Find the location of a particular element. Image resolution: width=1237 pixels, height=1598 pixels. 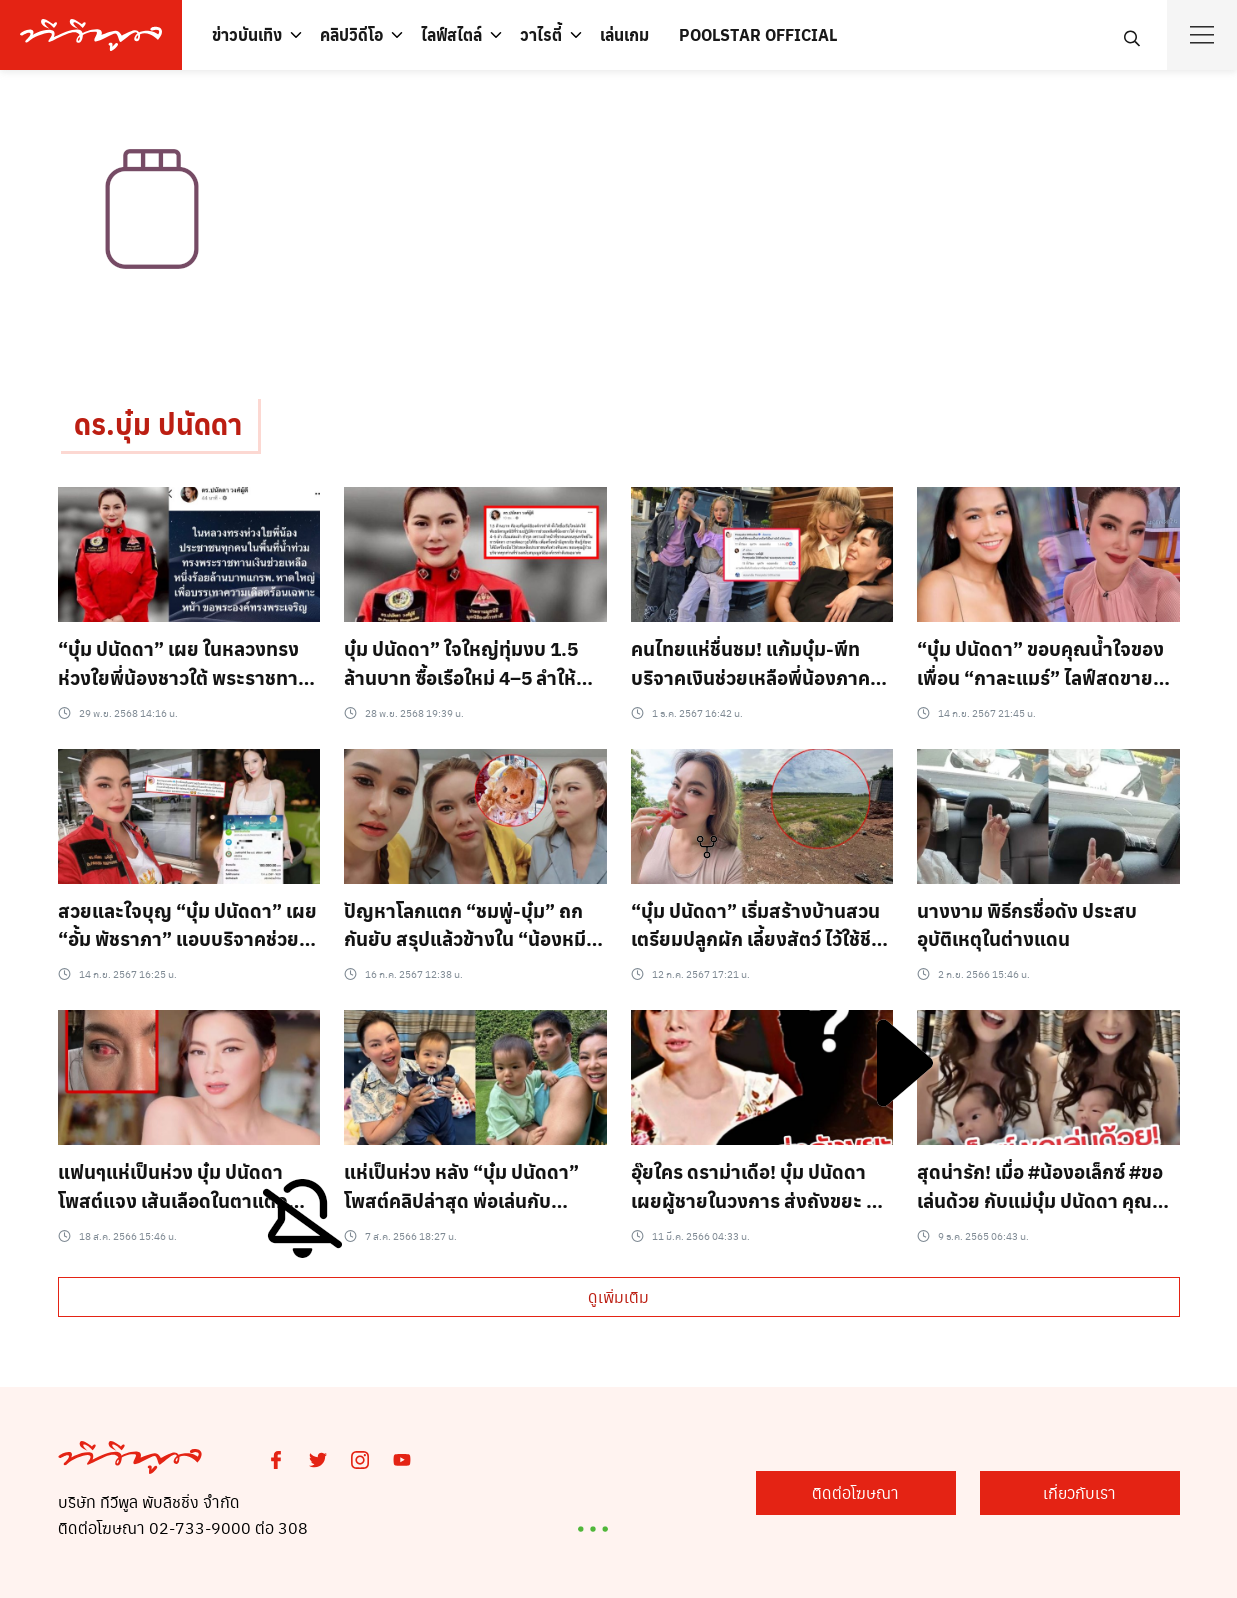

play media or start playback is located at coordinates (905, 1063).